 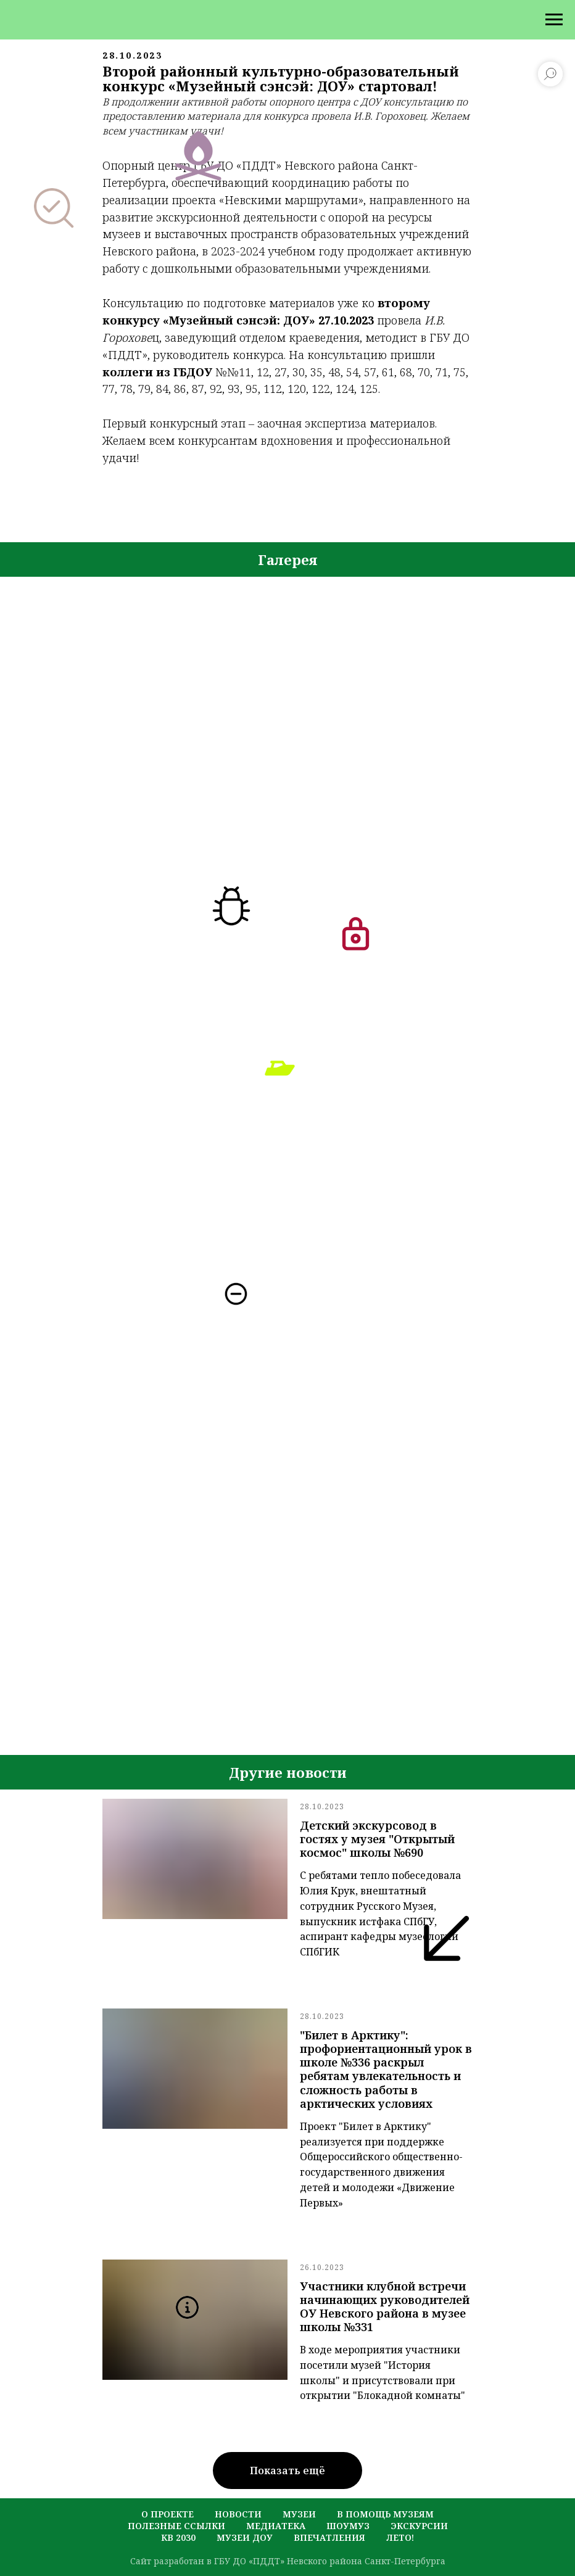 I want to click on remove an item from a list, so click(x=236, y=1294).